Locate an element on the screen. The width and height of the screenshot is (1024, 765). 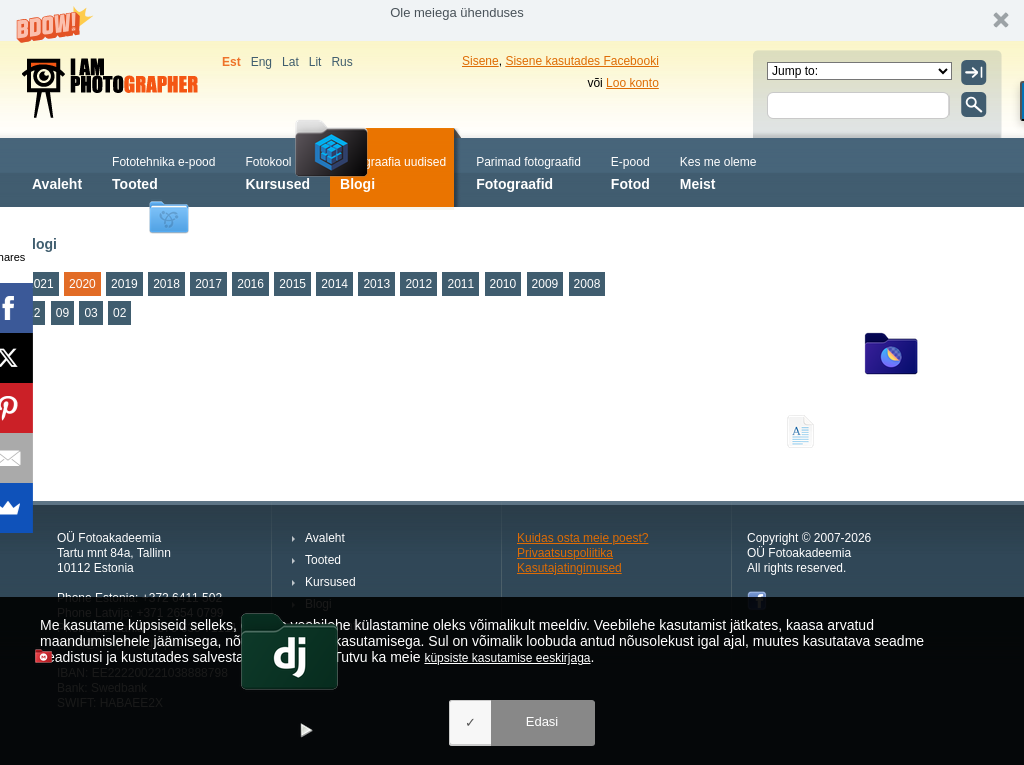
open a text document file is located at coordinates (800, 431).